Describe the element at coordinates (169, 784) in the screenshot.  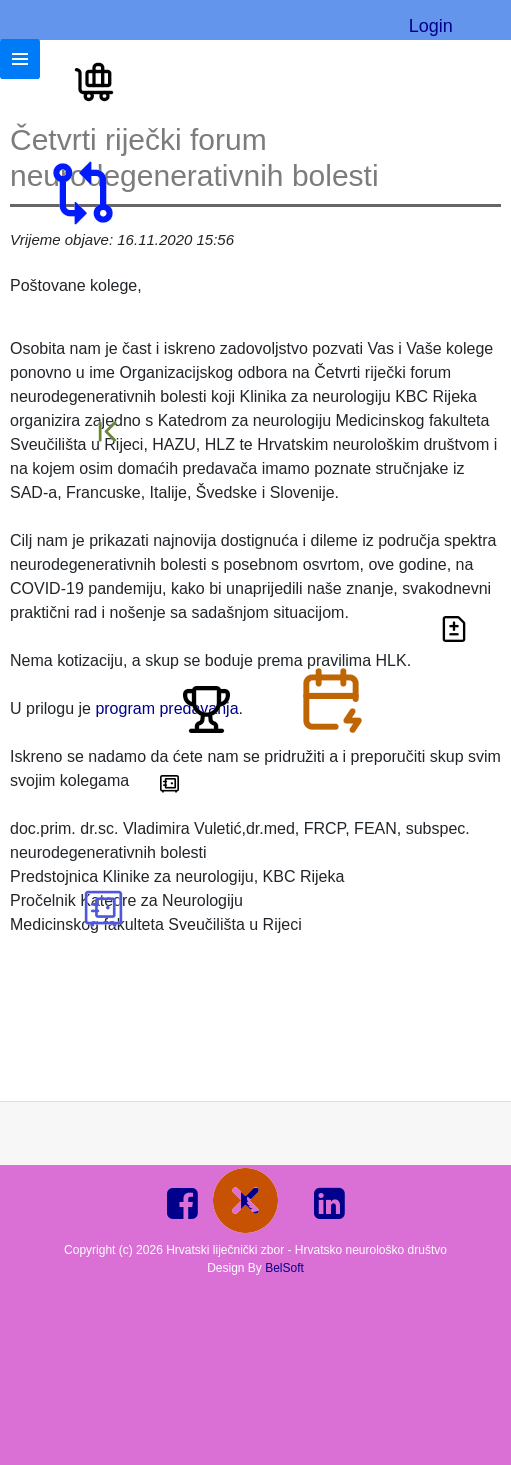
I see `access fiscal host settings` at that location.